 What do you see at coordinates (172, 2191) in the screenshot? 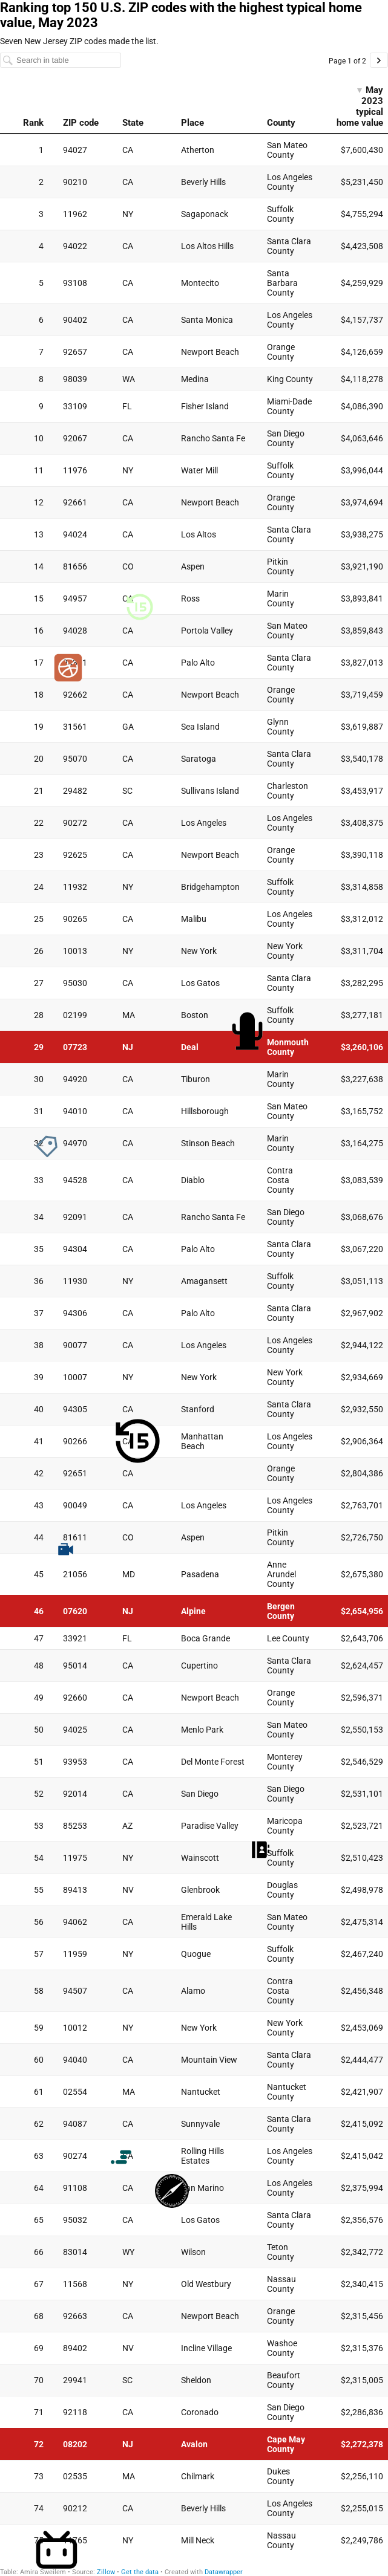
I see `open Safari web browser` at bounding box center [172, 2191].